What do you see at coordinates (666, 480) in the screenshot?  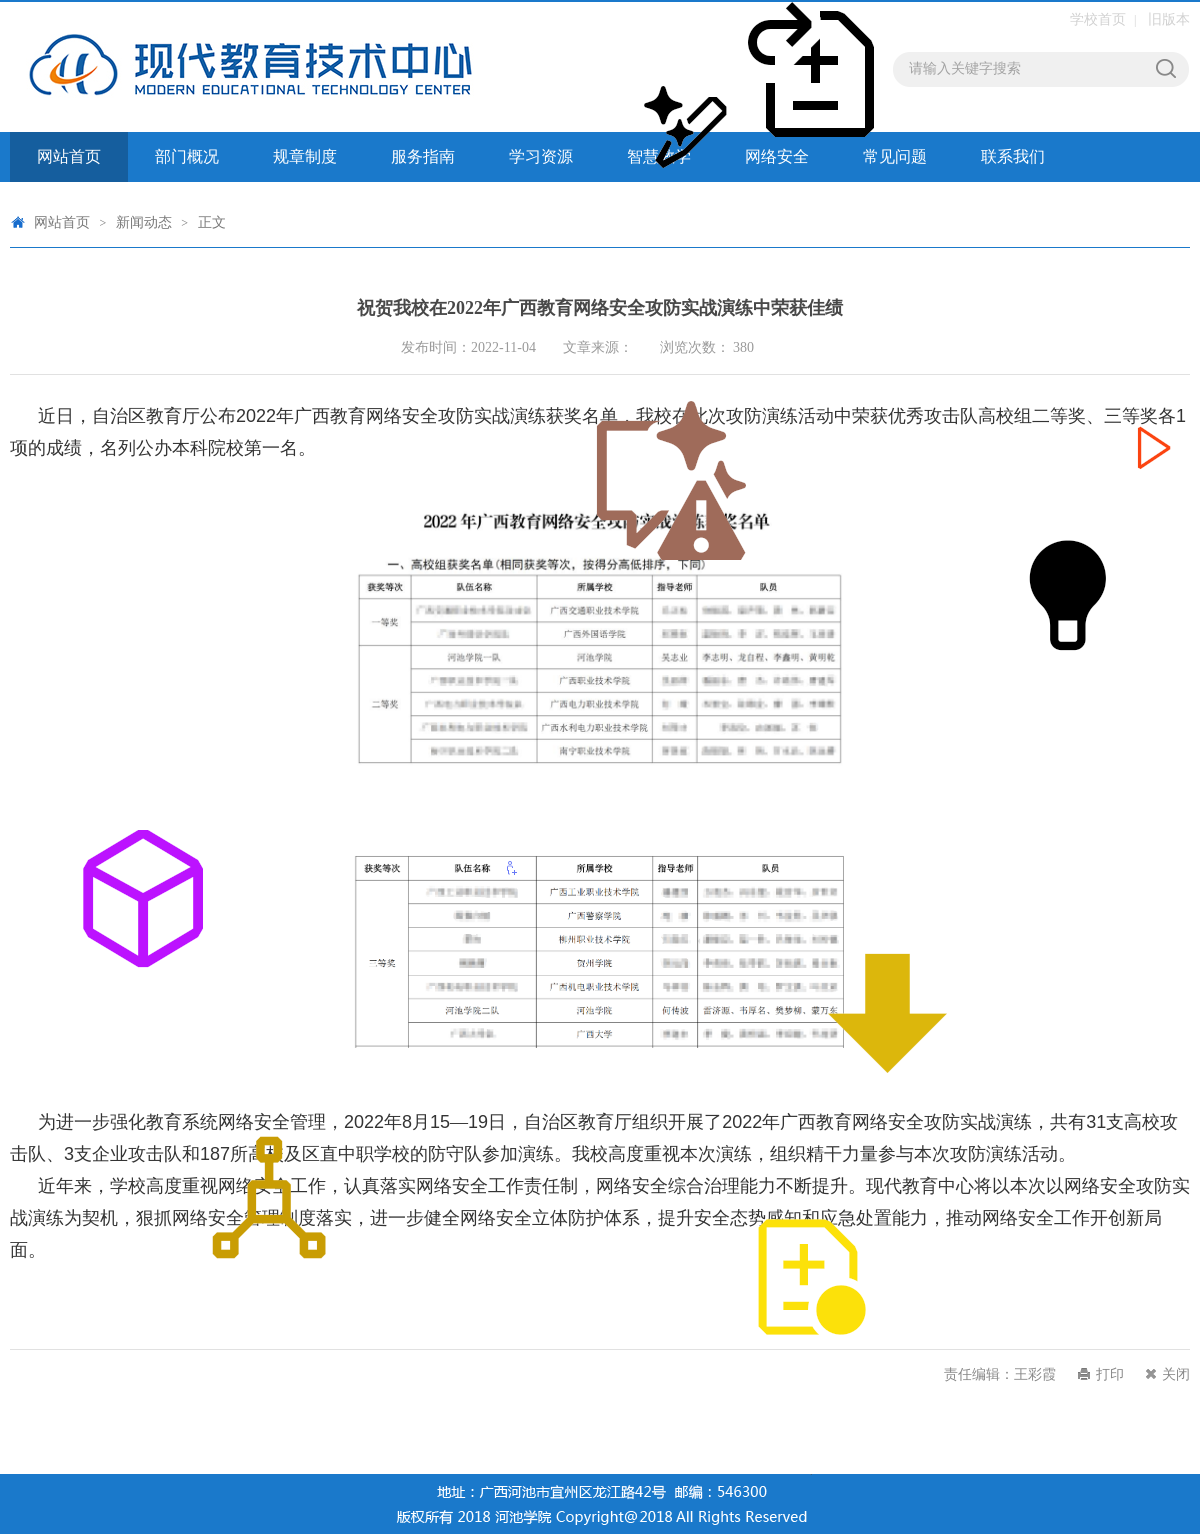 I see `AI chat feature experiencing an issue or error` at bounding box center [666, 480].